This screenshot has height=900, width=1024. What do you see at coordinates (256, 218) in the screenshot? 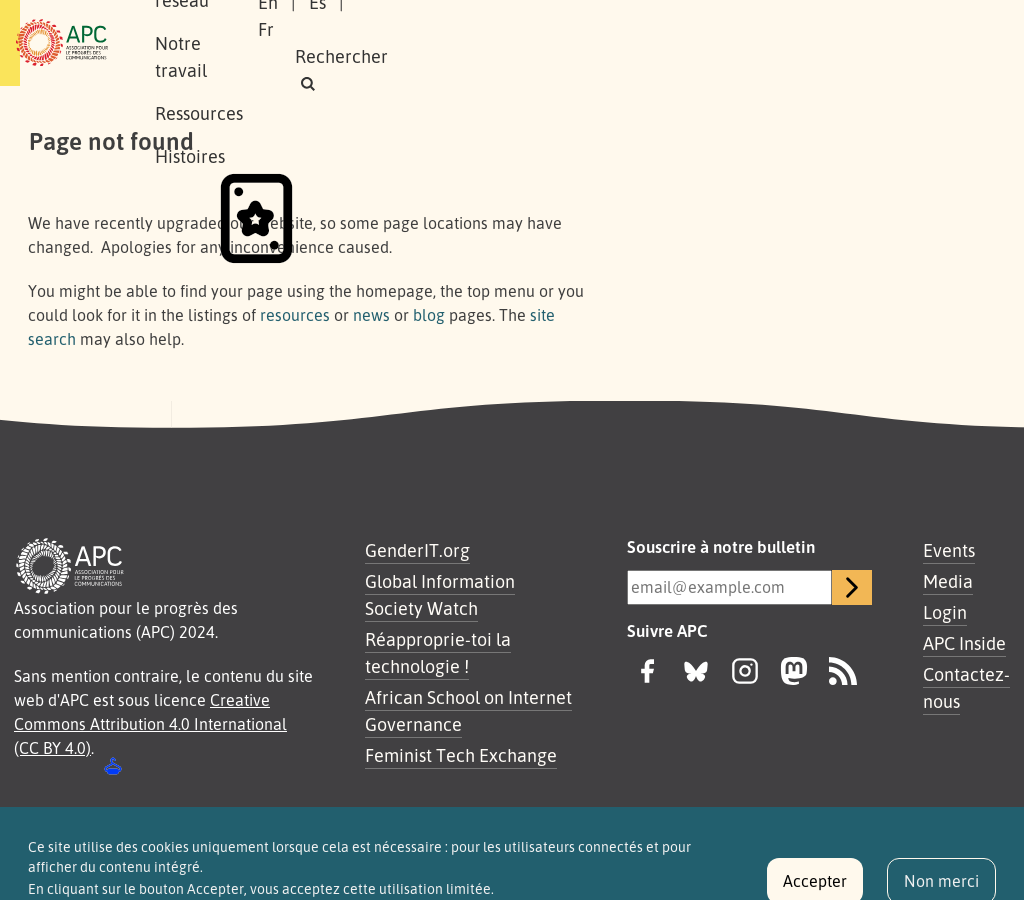
I see `view starred or favorite card in a card game` at bounding box center [256, 218].